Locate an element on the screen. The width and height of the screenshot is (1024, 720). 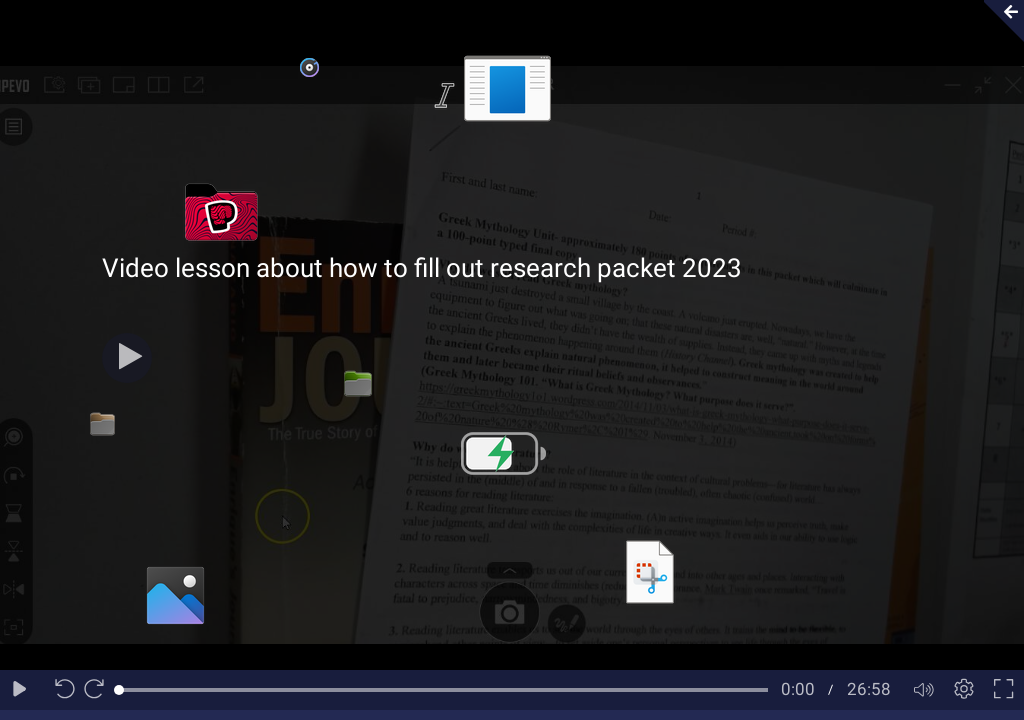
battery at 60% and currently charging is located at coordinates (503, 453).